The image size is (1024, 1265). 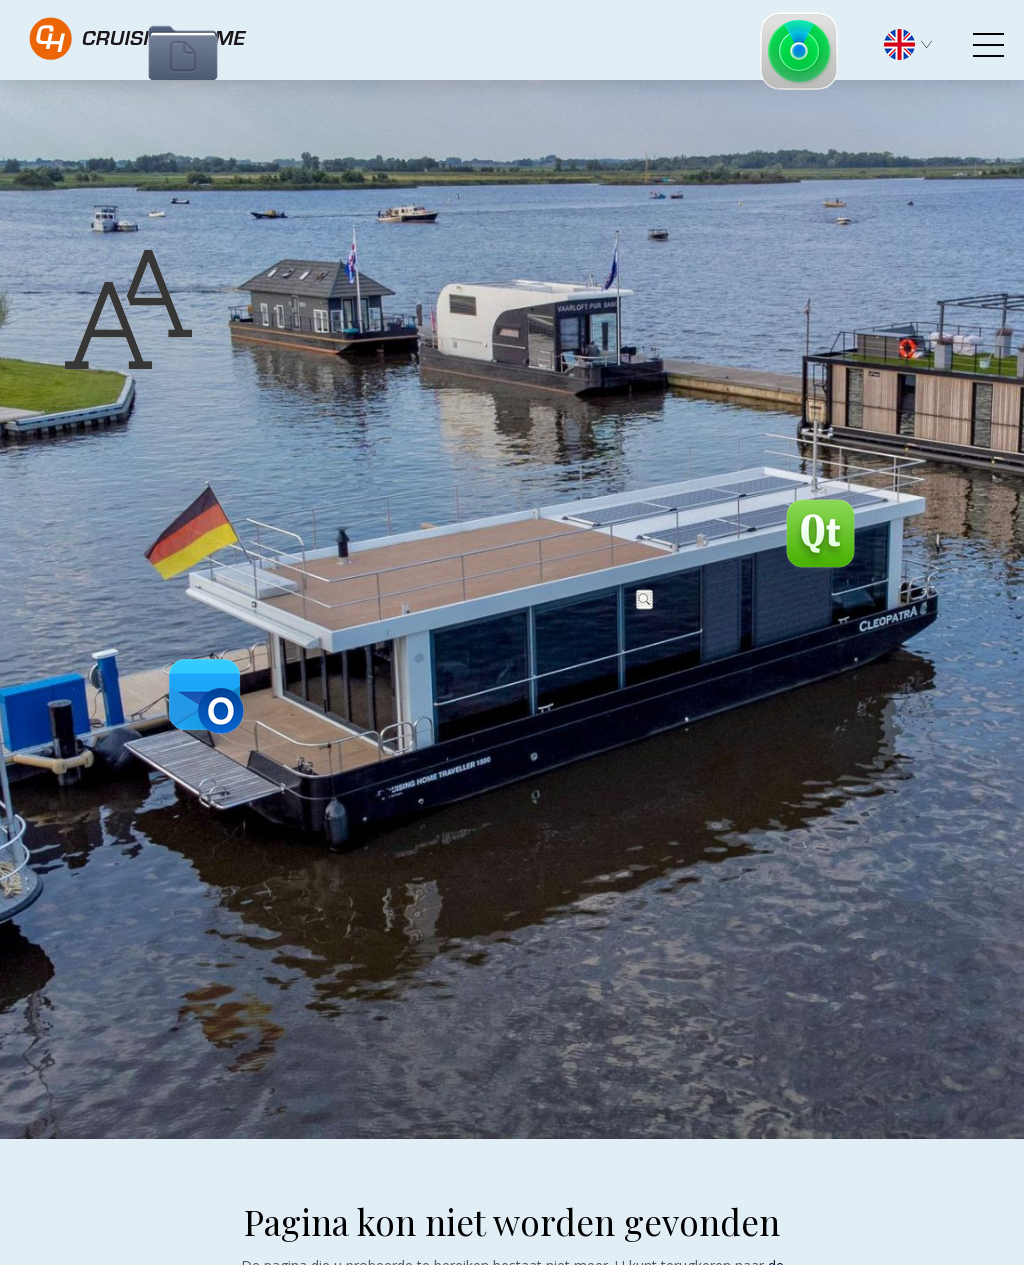 What do you see at coordinates (644, 599) in the screenshot?
I see `open the log viewer application` at bounding box center [644, 599].